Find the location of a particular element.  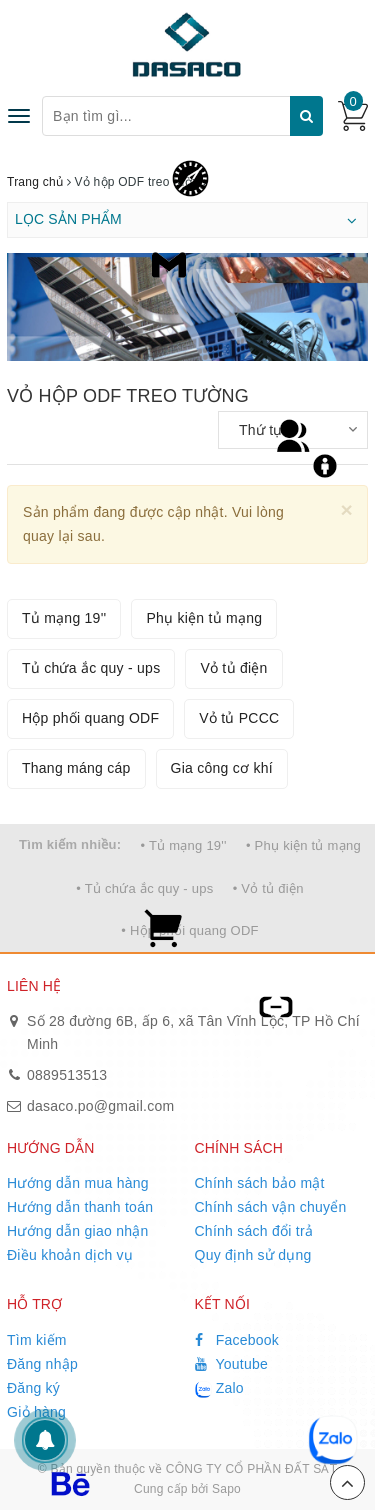

open Gmail app is located at coordinates (169, 265).